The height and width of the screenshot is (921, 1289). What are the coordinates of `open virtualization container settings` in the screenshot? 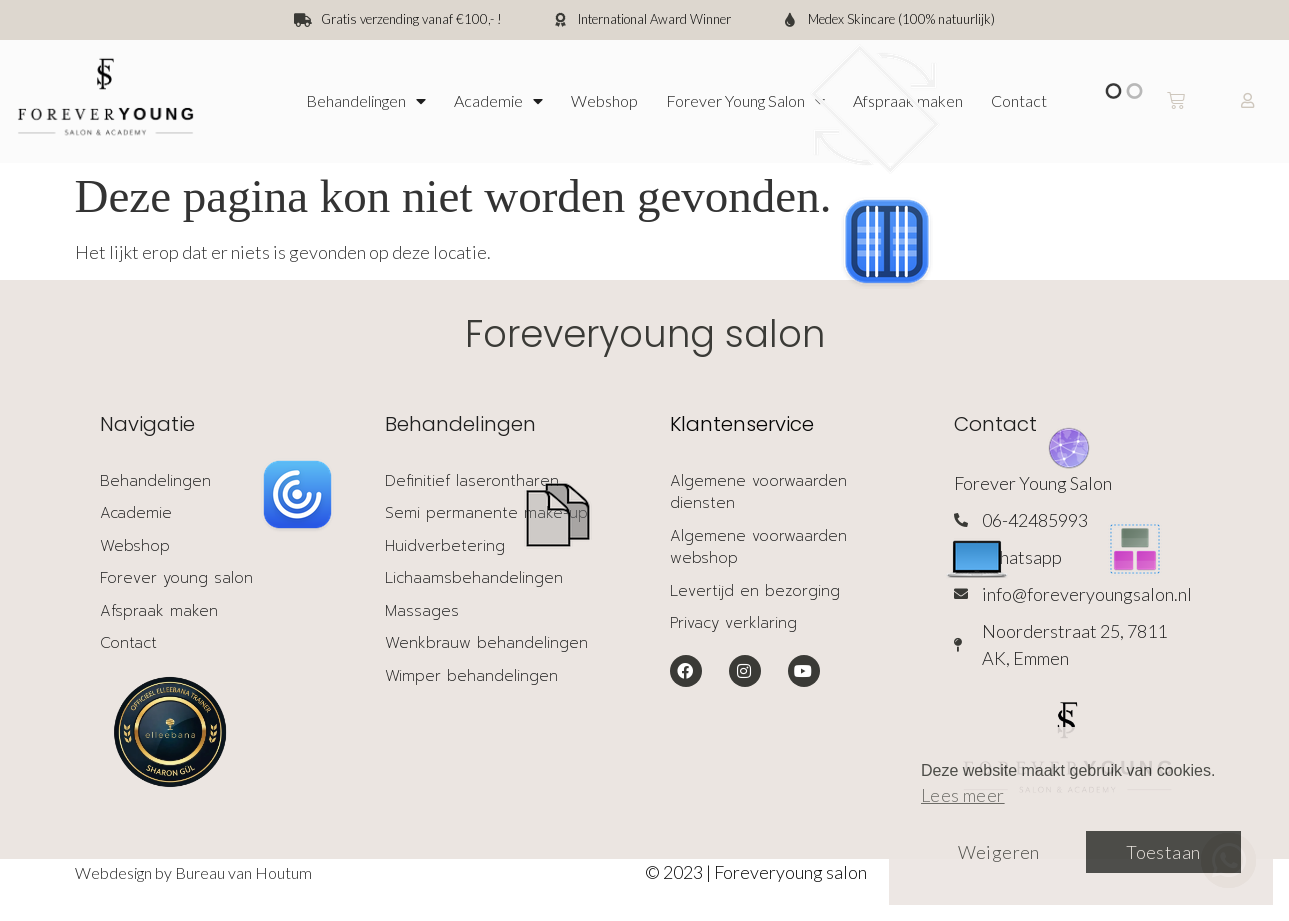 It's located at (887, 243).